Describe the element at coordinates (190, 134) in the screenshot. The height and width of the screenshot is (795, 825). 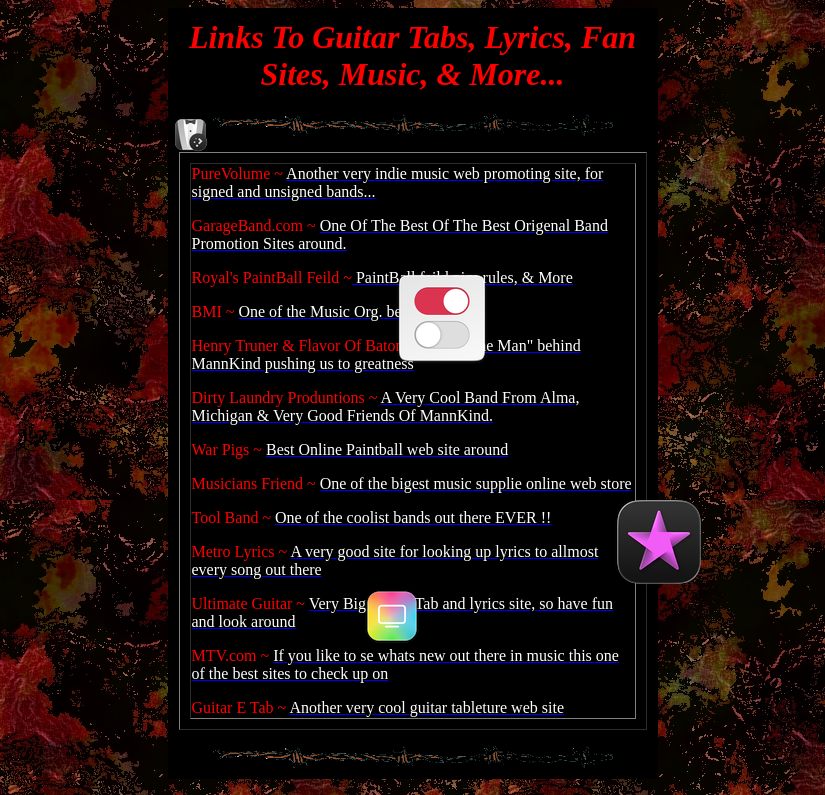
I see `customize plasma desktop theme settings` at that location.